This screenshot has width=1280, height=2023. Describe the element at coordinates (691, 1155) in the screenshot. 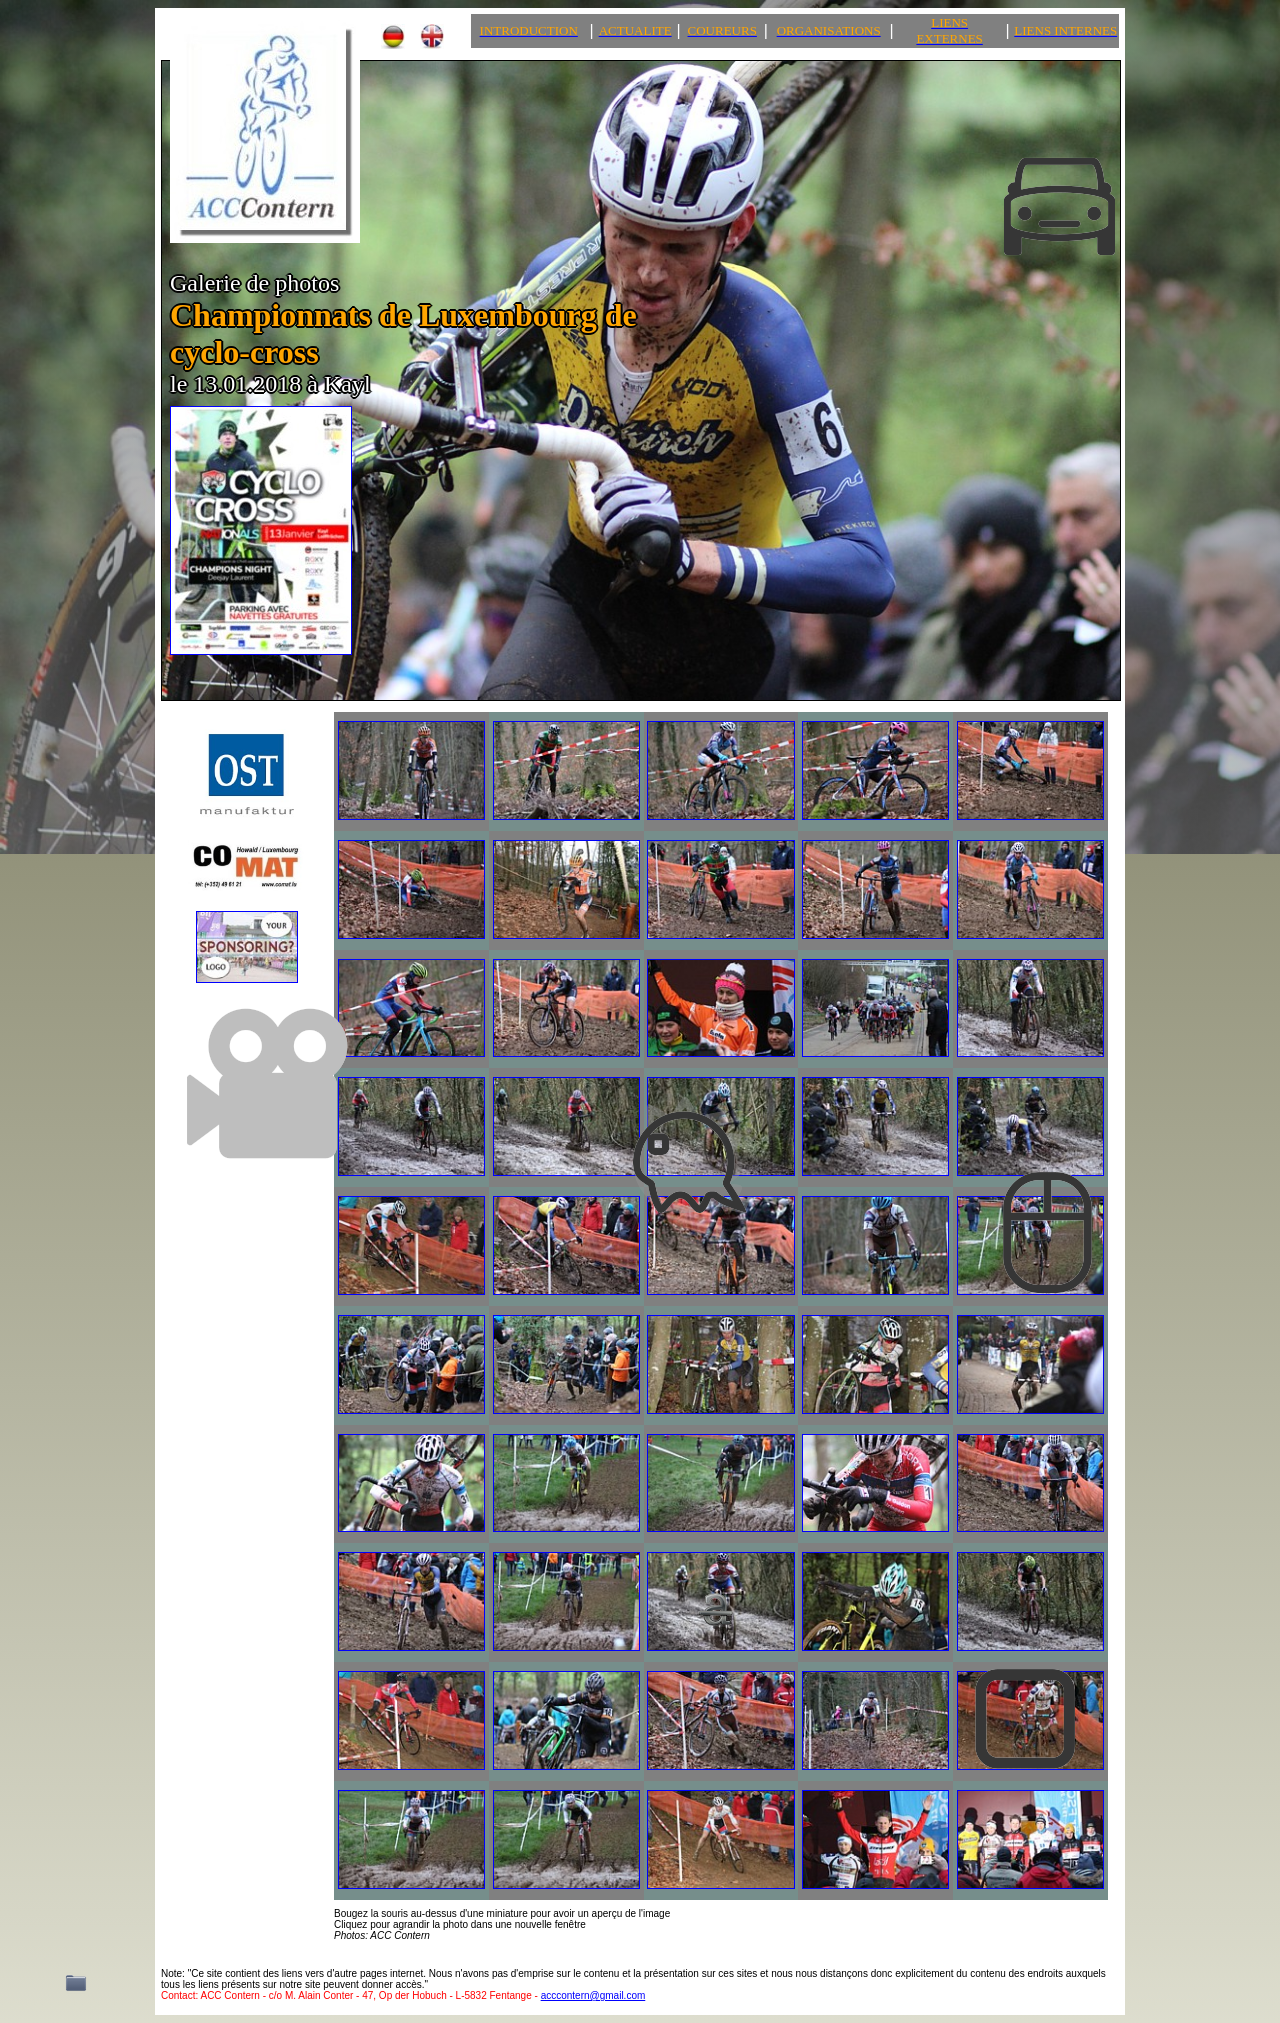

I see `open dino messaging app` at that location.